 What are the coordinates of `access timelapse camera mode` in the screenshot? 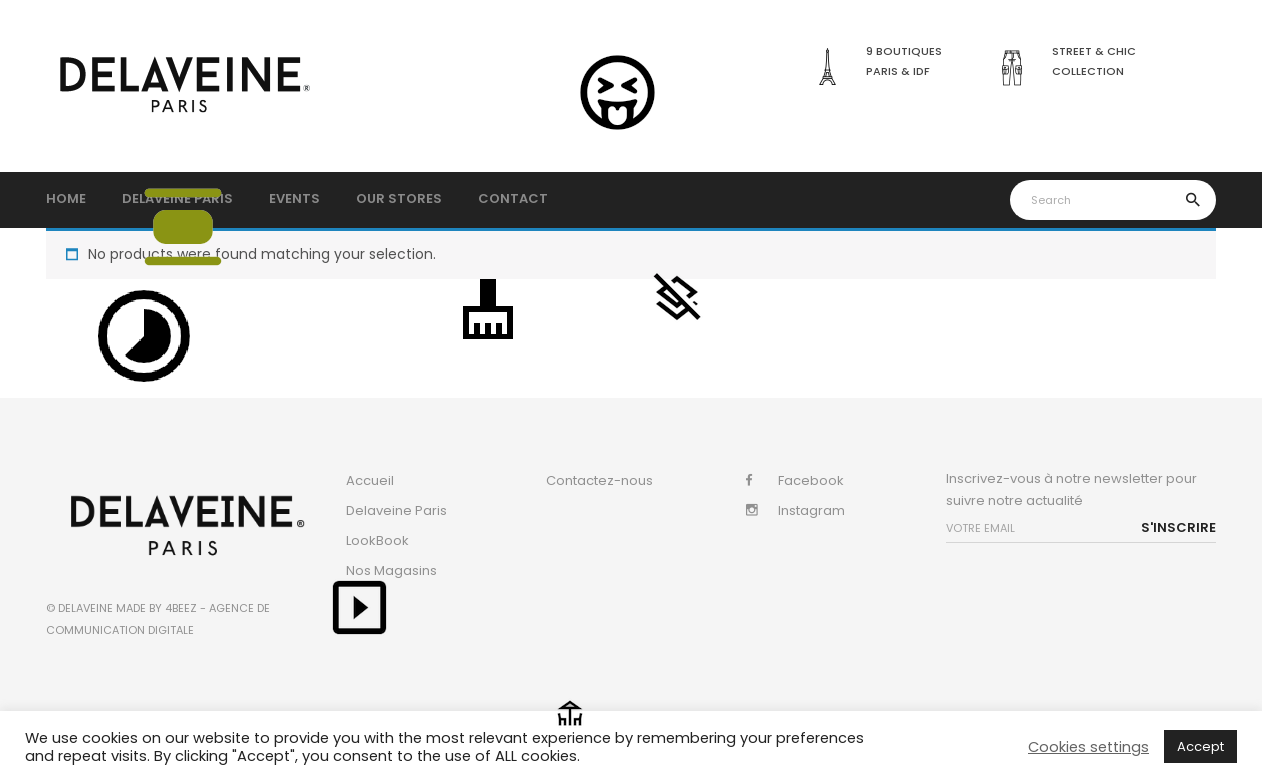 It's located at (144, 336).